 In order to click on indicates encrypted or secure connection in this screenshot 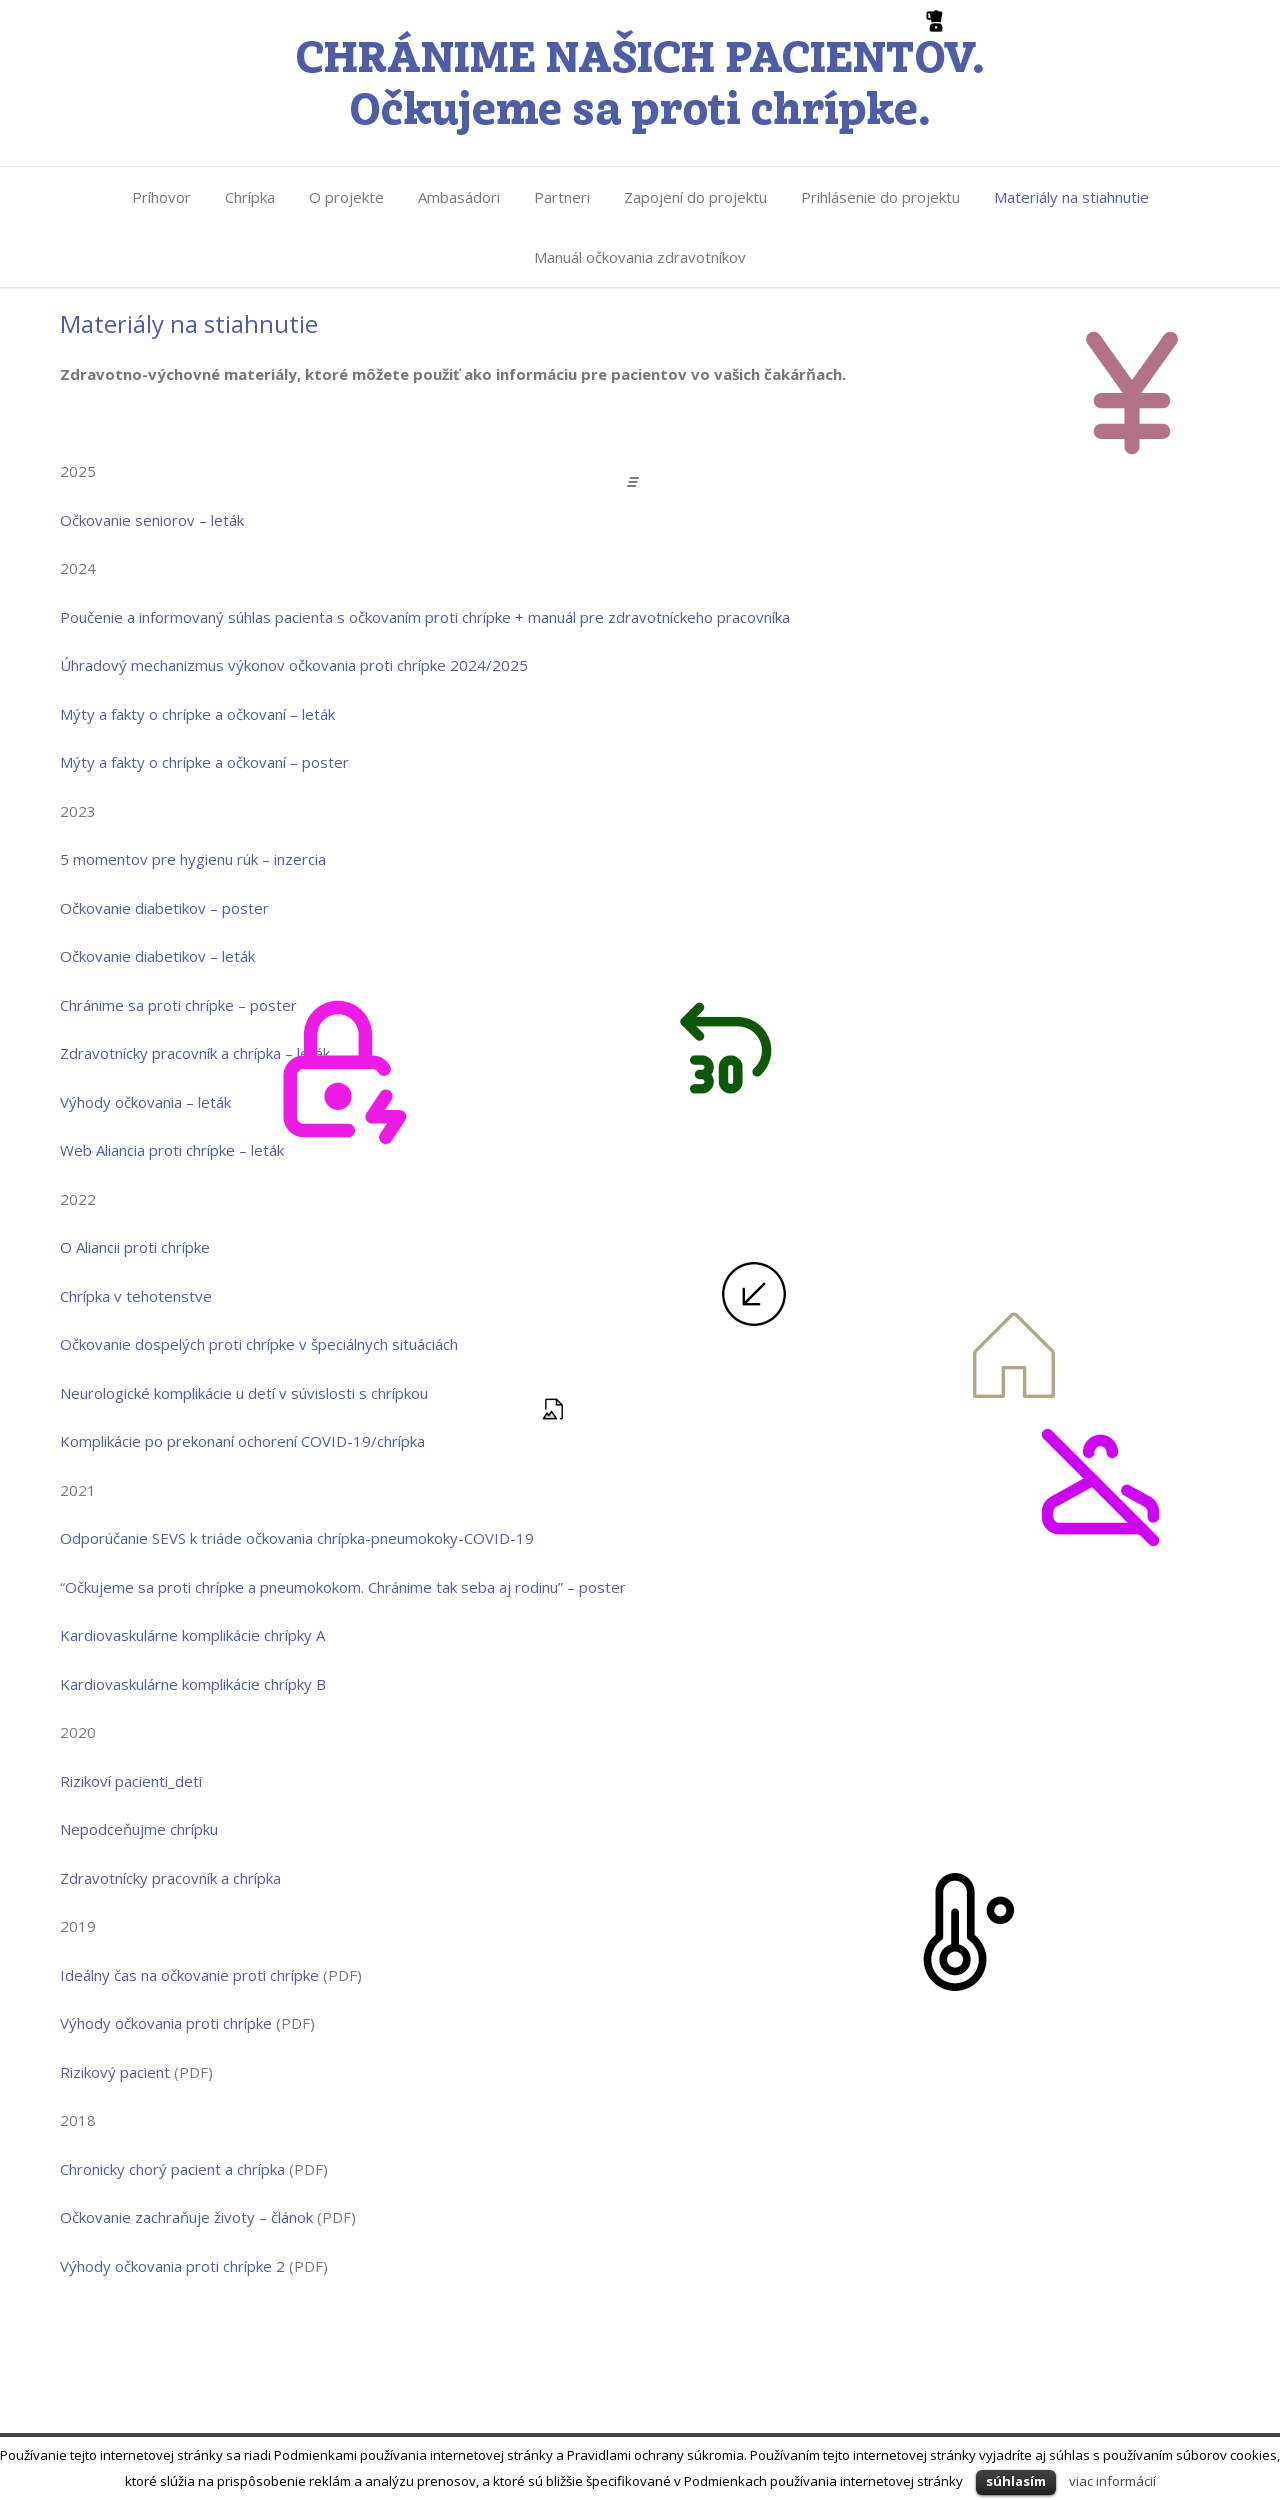, I will do `click(338, 1069)`.